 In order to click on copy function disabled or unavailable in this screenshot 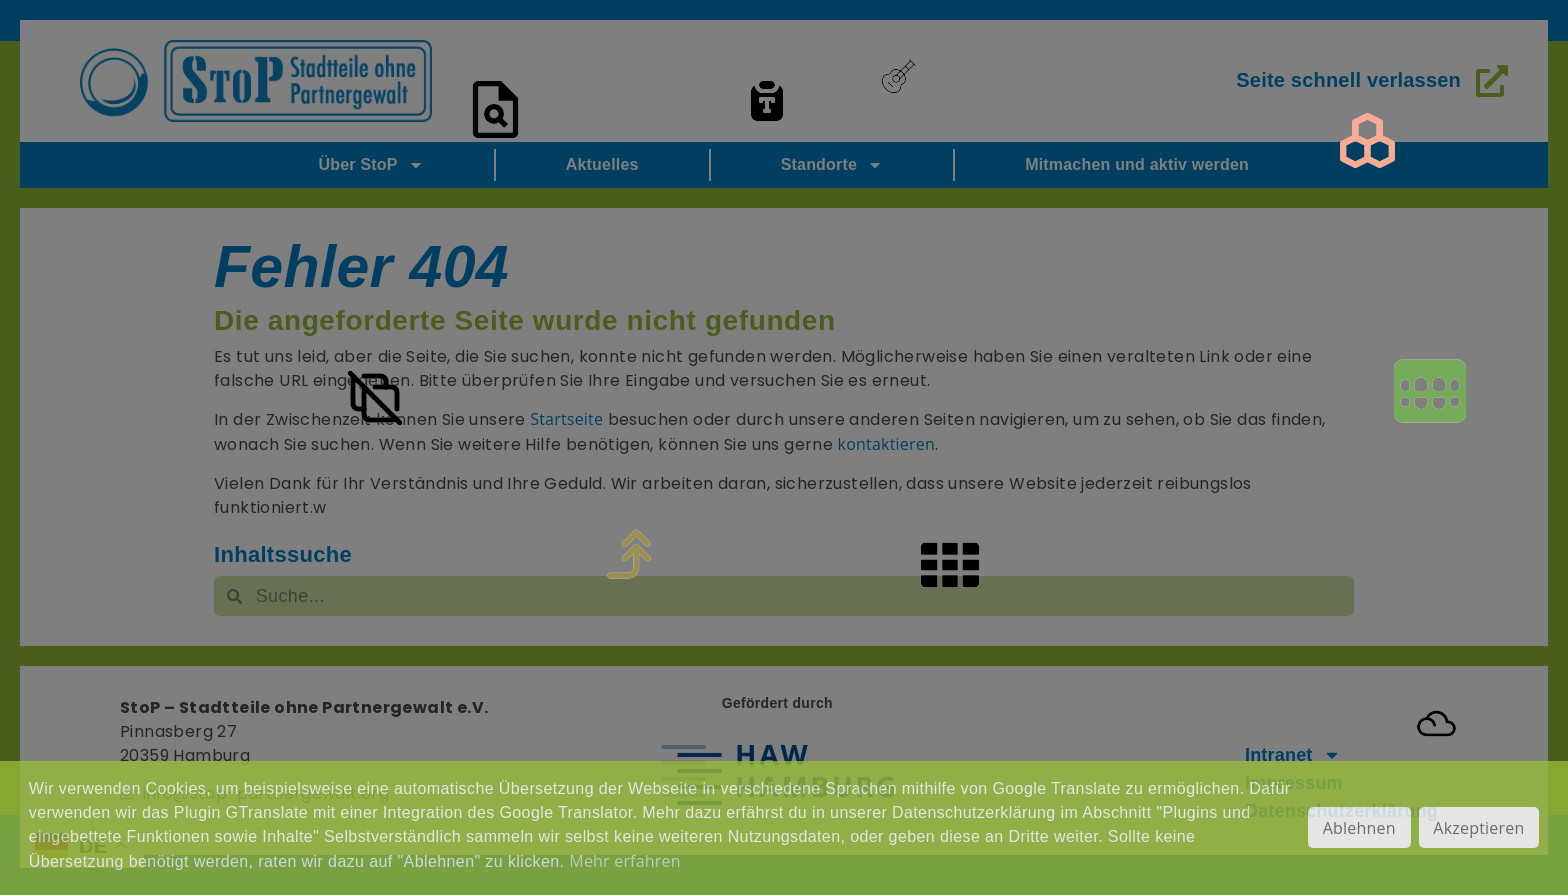, I will do `click(375, 398)`.